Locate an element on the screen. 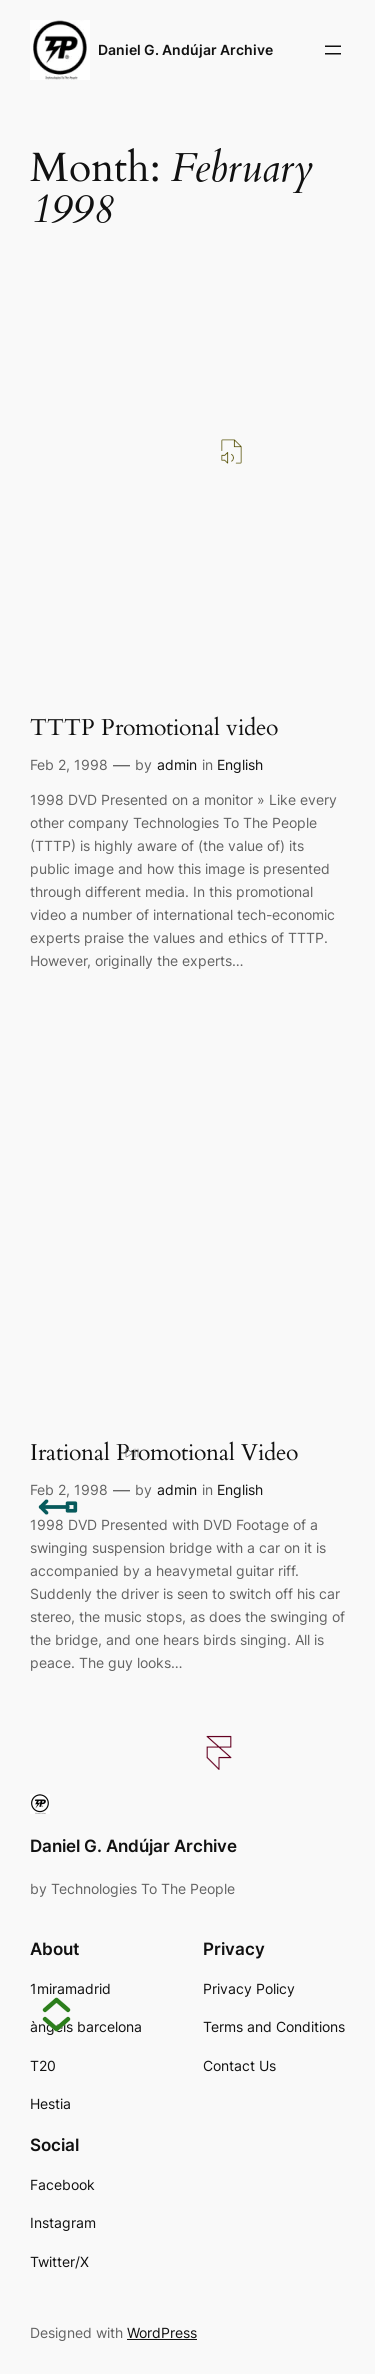  toggle between play and pause states is located at coordinates (132, 1453).